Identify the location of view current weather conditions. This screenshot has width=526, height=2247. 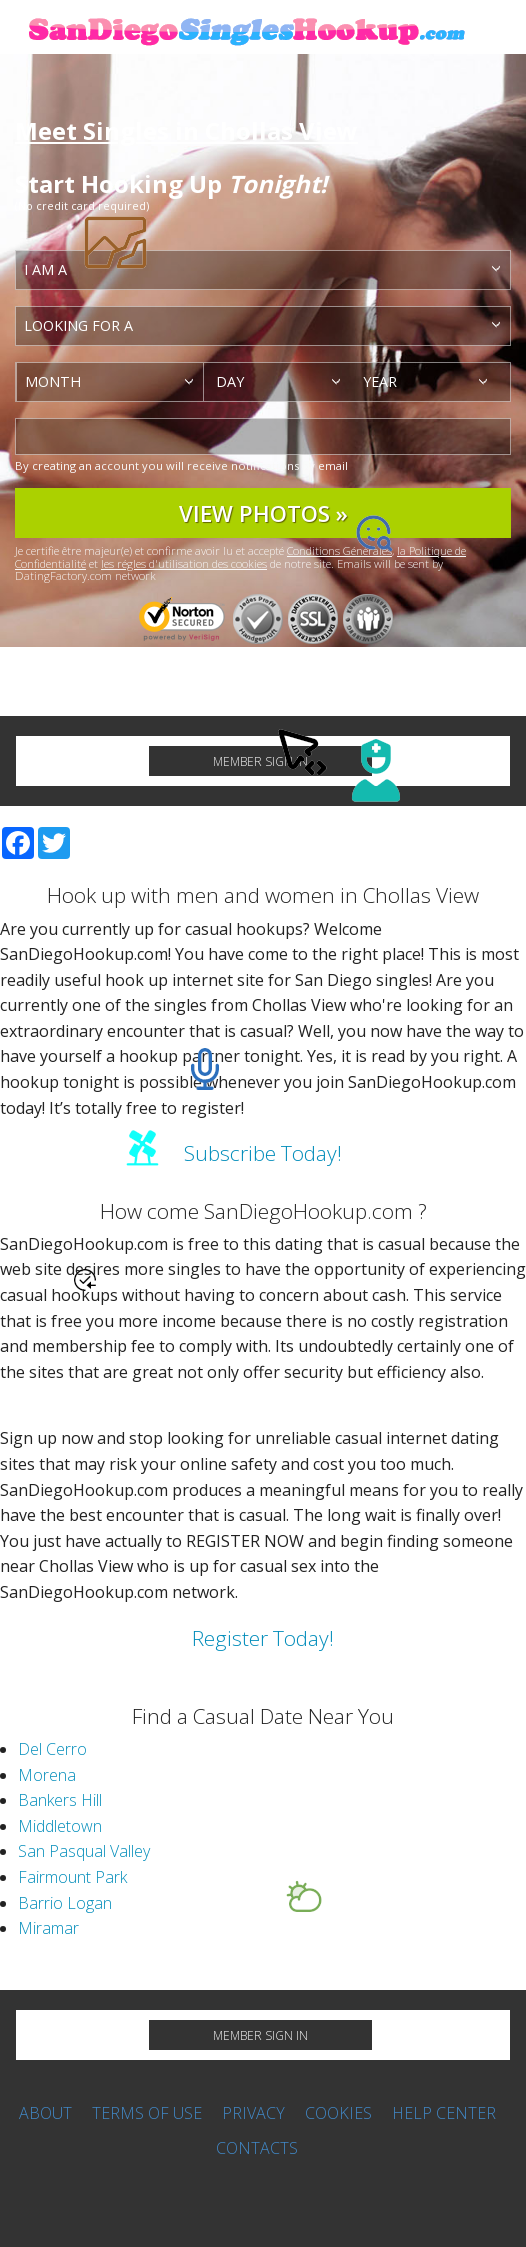
(304, 1897).